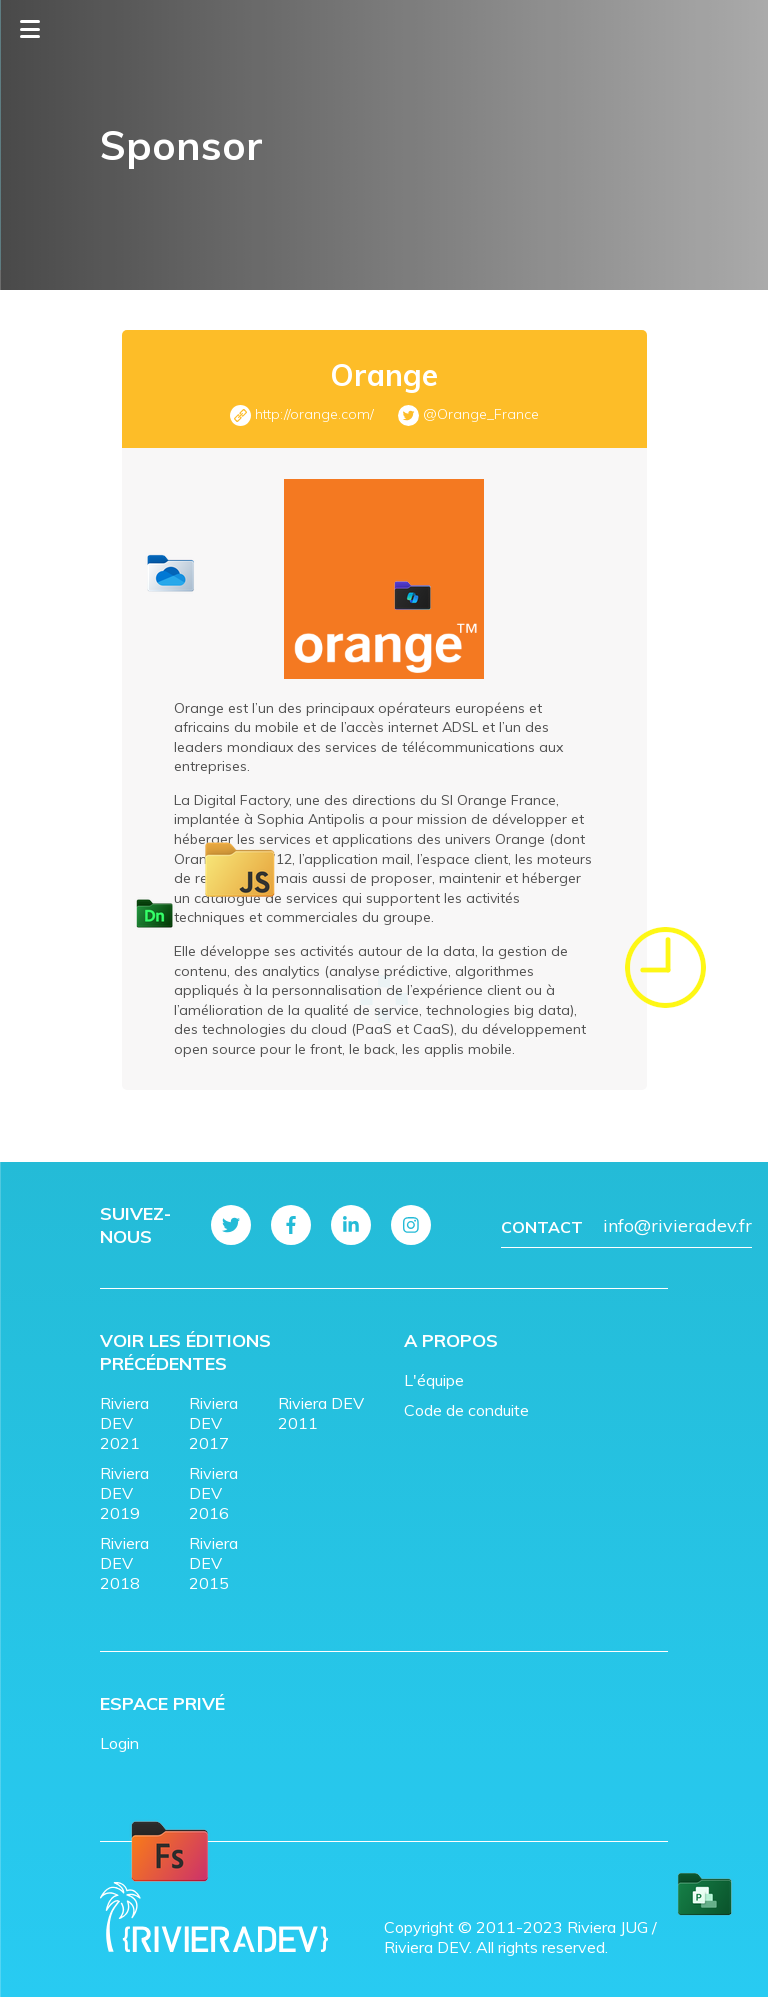  Describe the element at coordinates (704, 1895) in the screenshot. I see `open folder containing microsoft project files` at that location.